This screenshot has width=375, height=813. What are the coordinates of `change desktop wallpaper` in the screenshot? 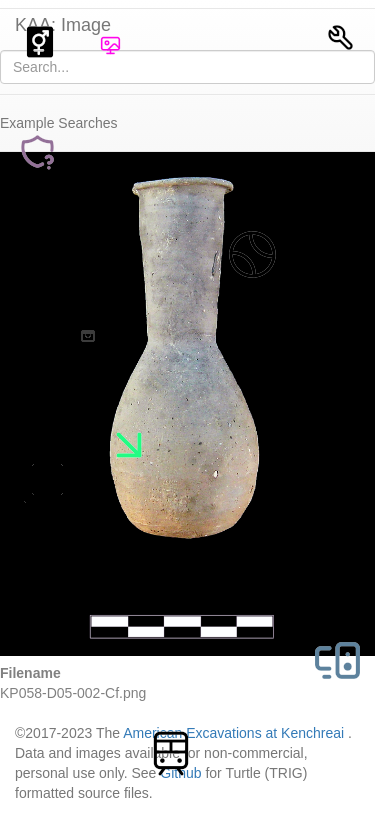 It's located at (110, 45).